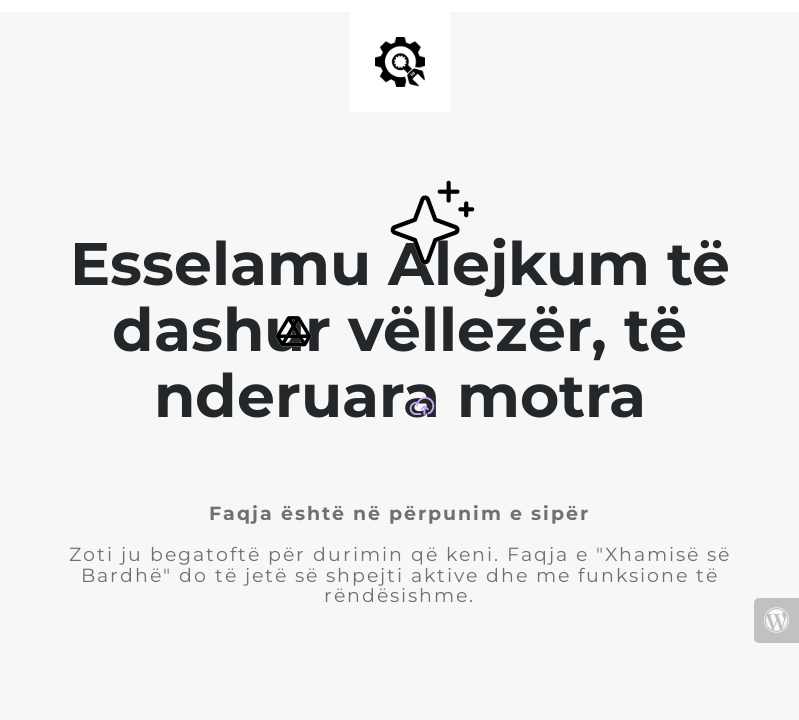 Image resolution: width=799 pixels, height=720 pixels. Describe the element at coordinates (422, 406) in the screenshot. I see `upload file to cloud storage` at that location.